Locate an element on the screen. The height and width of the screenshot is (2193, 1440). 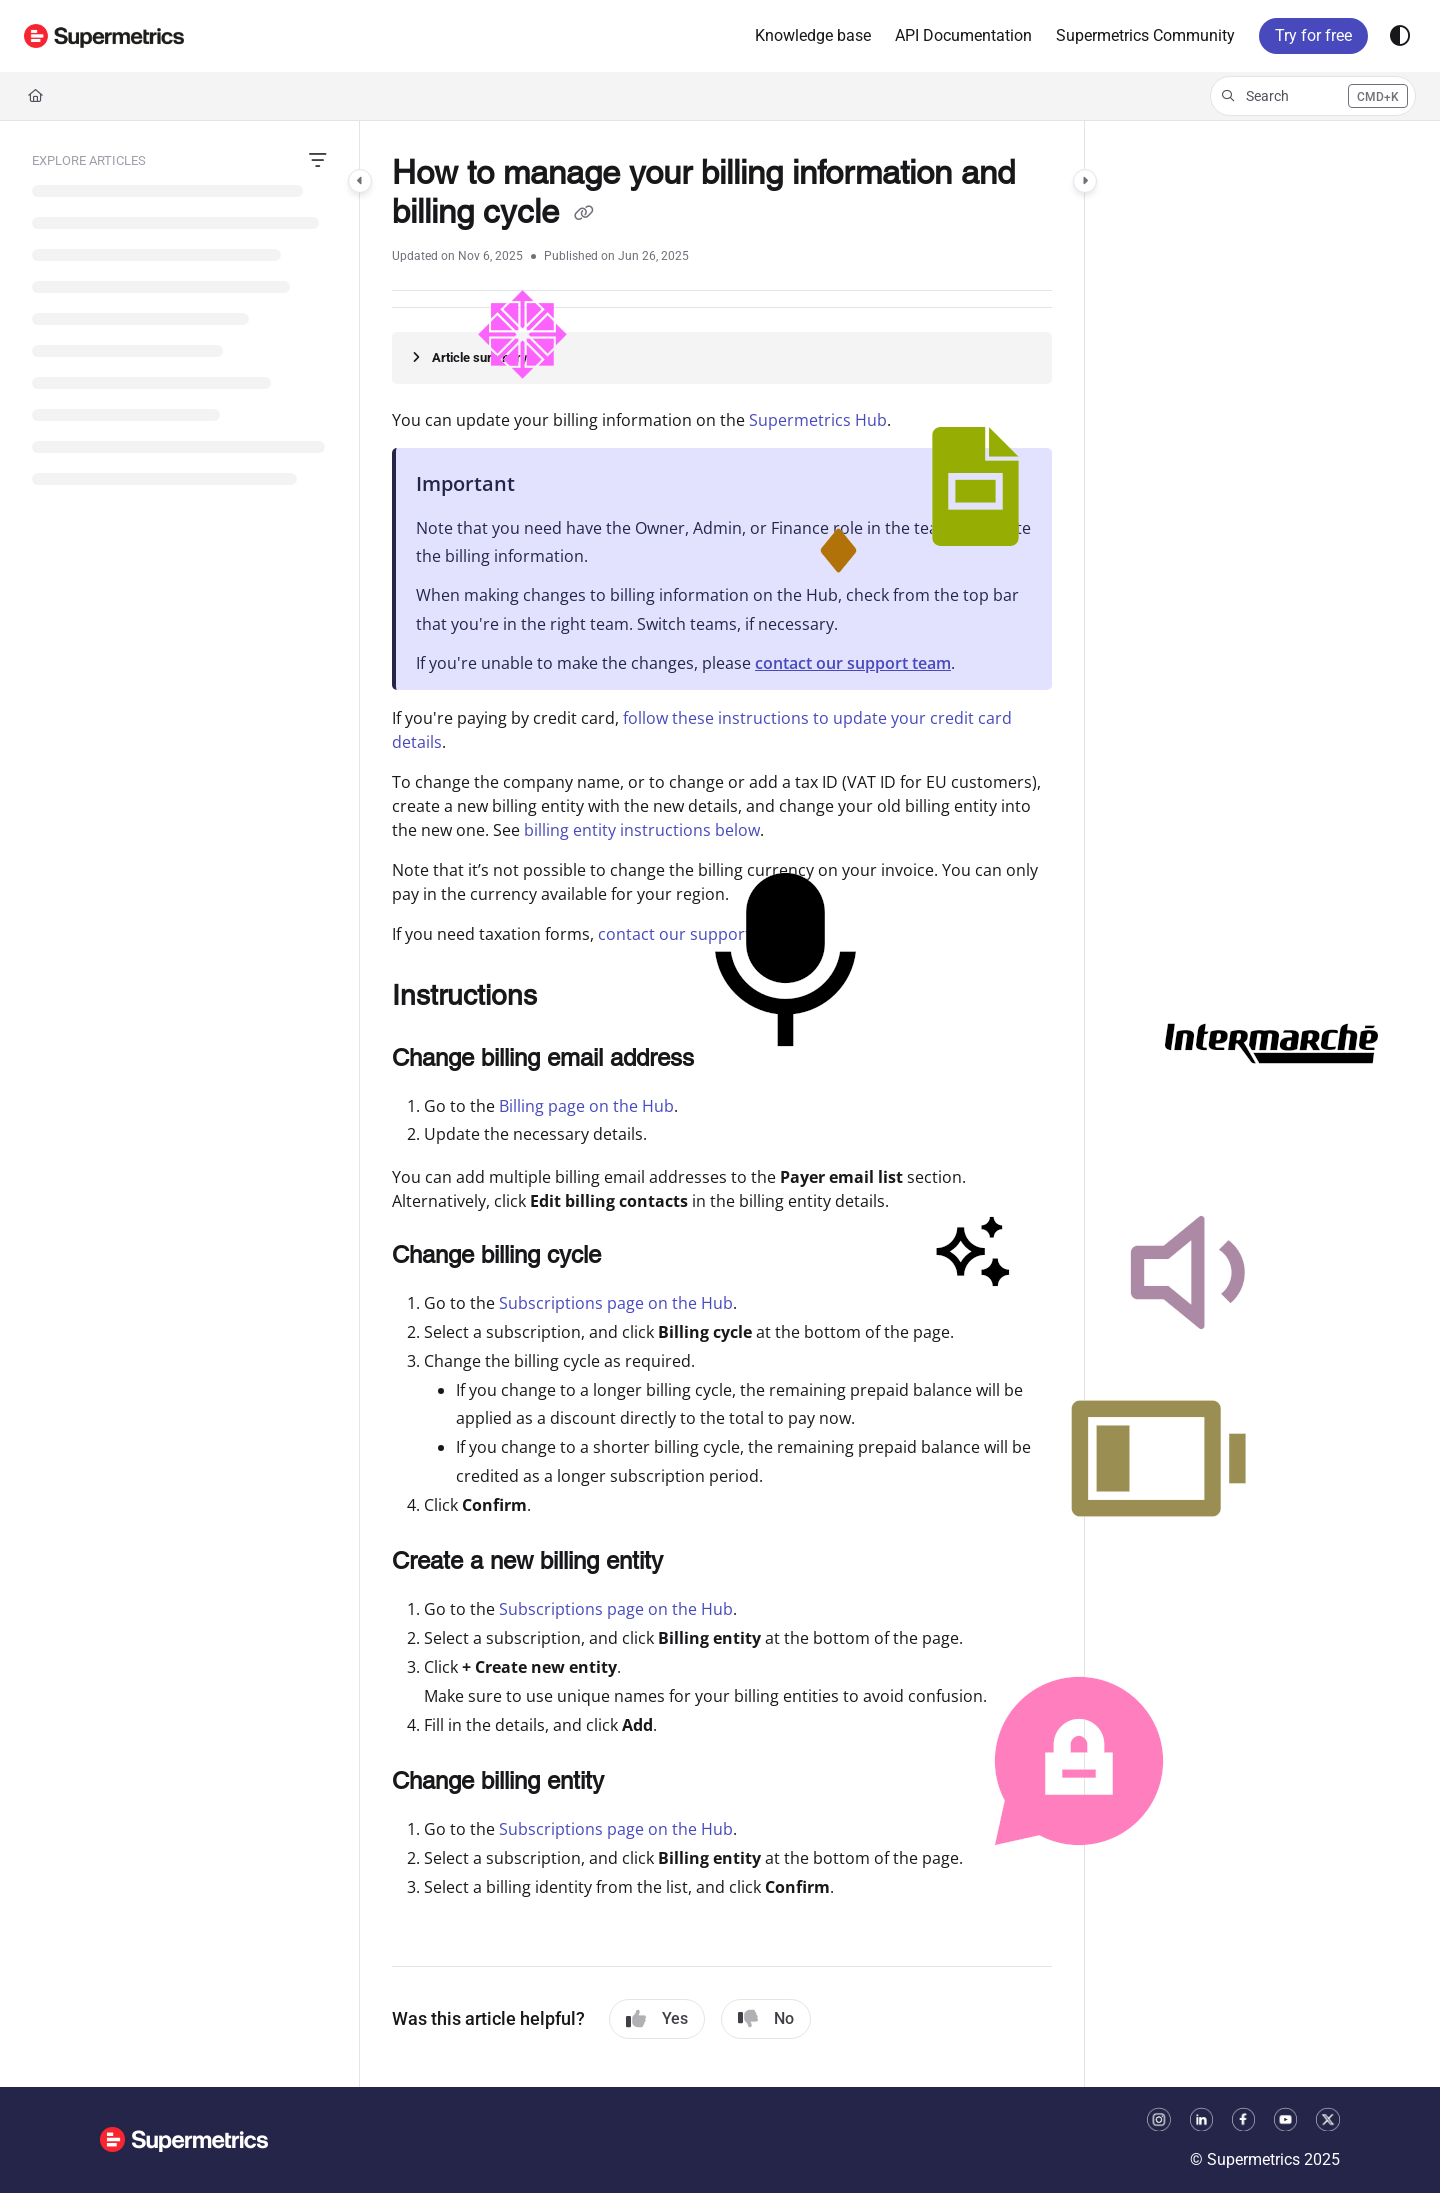
decrease audio volume is located at coordinates (1184, 1272).